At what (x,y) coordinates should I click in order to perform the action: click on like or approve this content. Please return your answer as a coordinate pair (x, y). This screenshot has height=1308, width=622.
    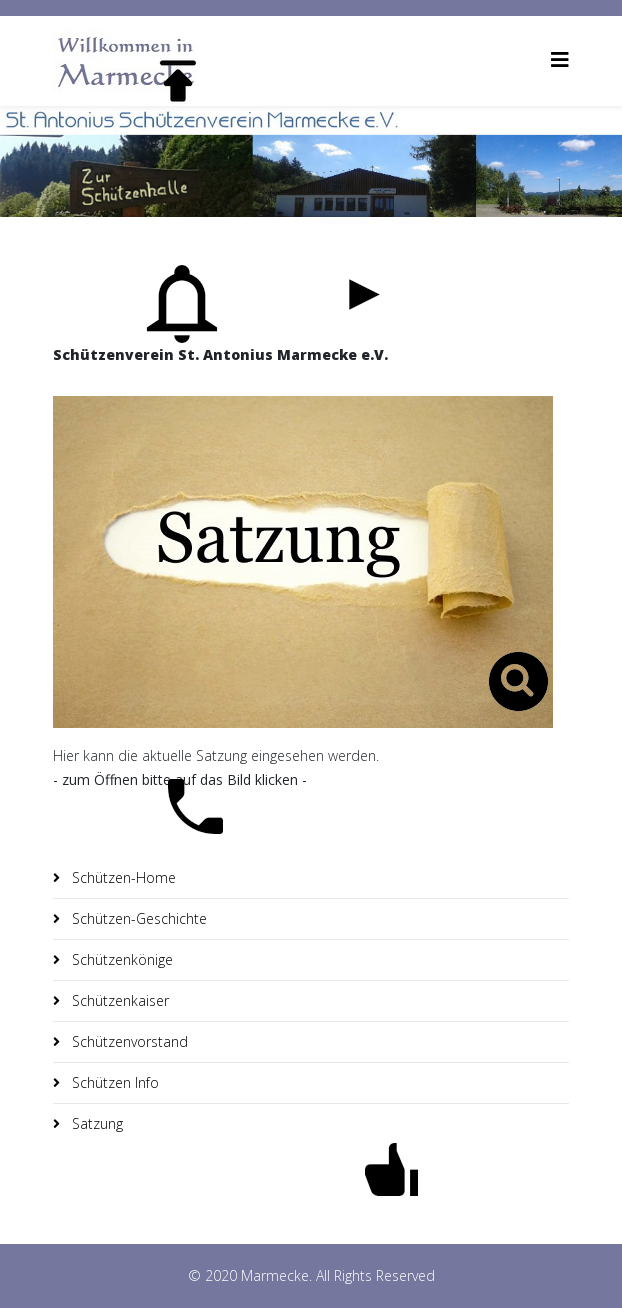
    Looking at the image, I should click on (391, 1169).